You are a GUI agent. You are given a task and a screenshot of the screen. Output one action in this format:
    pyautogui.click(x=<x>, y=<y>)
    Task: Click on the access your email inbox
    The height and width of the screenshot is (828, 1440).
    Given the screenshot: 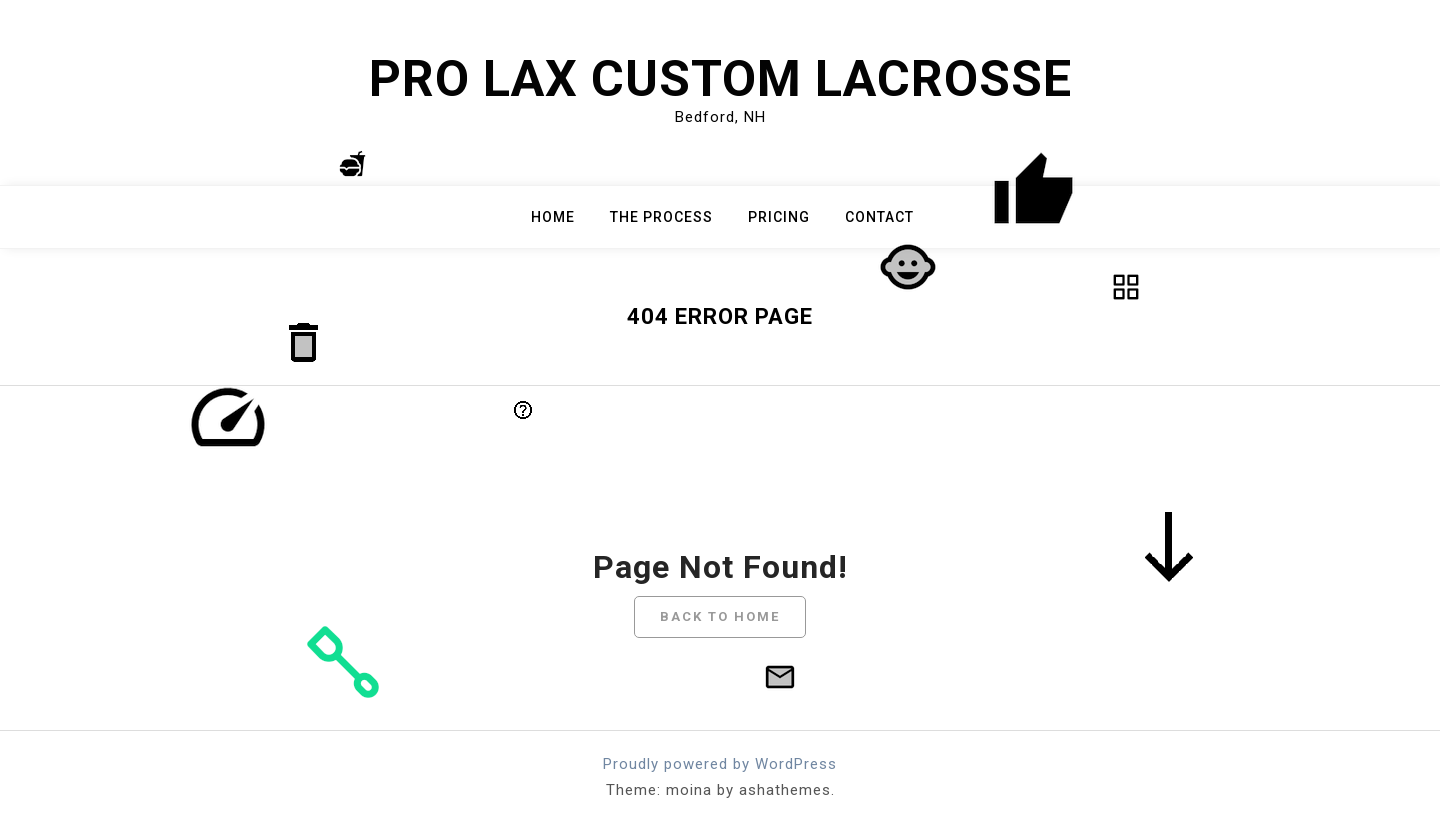 What is the action you would take?
    pyautogui.click(x=780, y=677)
    